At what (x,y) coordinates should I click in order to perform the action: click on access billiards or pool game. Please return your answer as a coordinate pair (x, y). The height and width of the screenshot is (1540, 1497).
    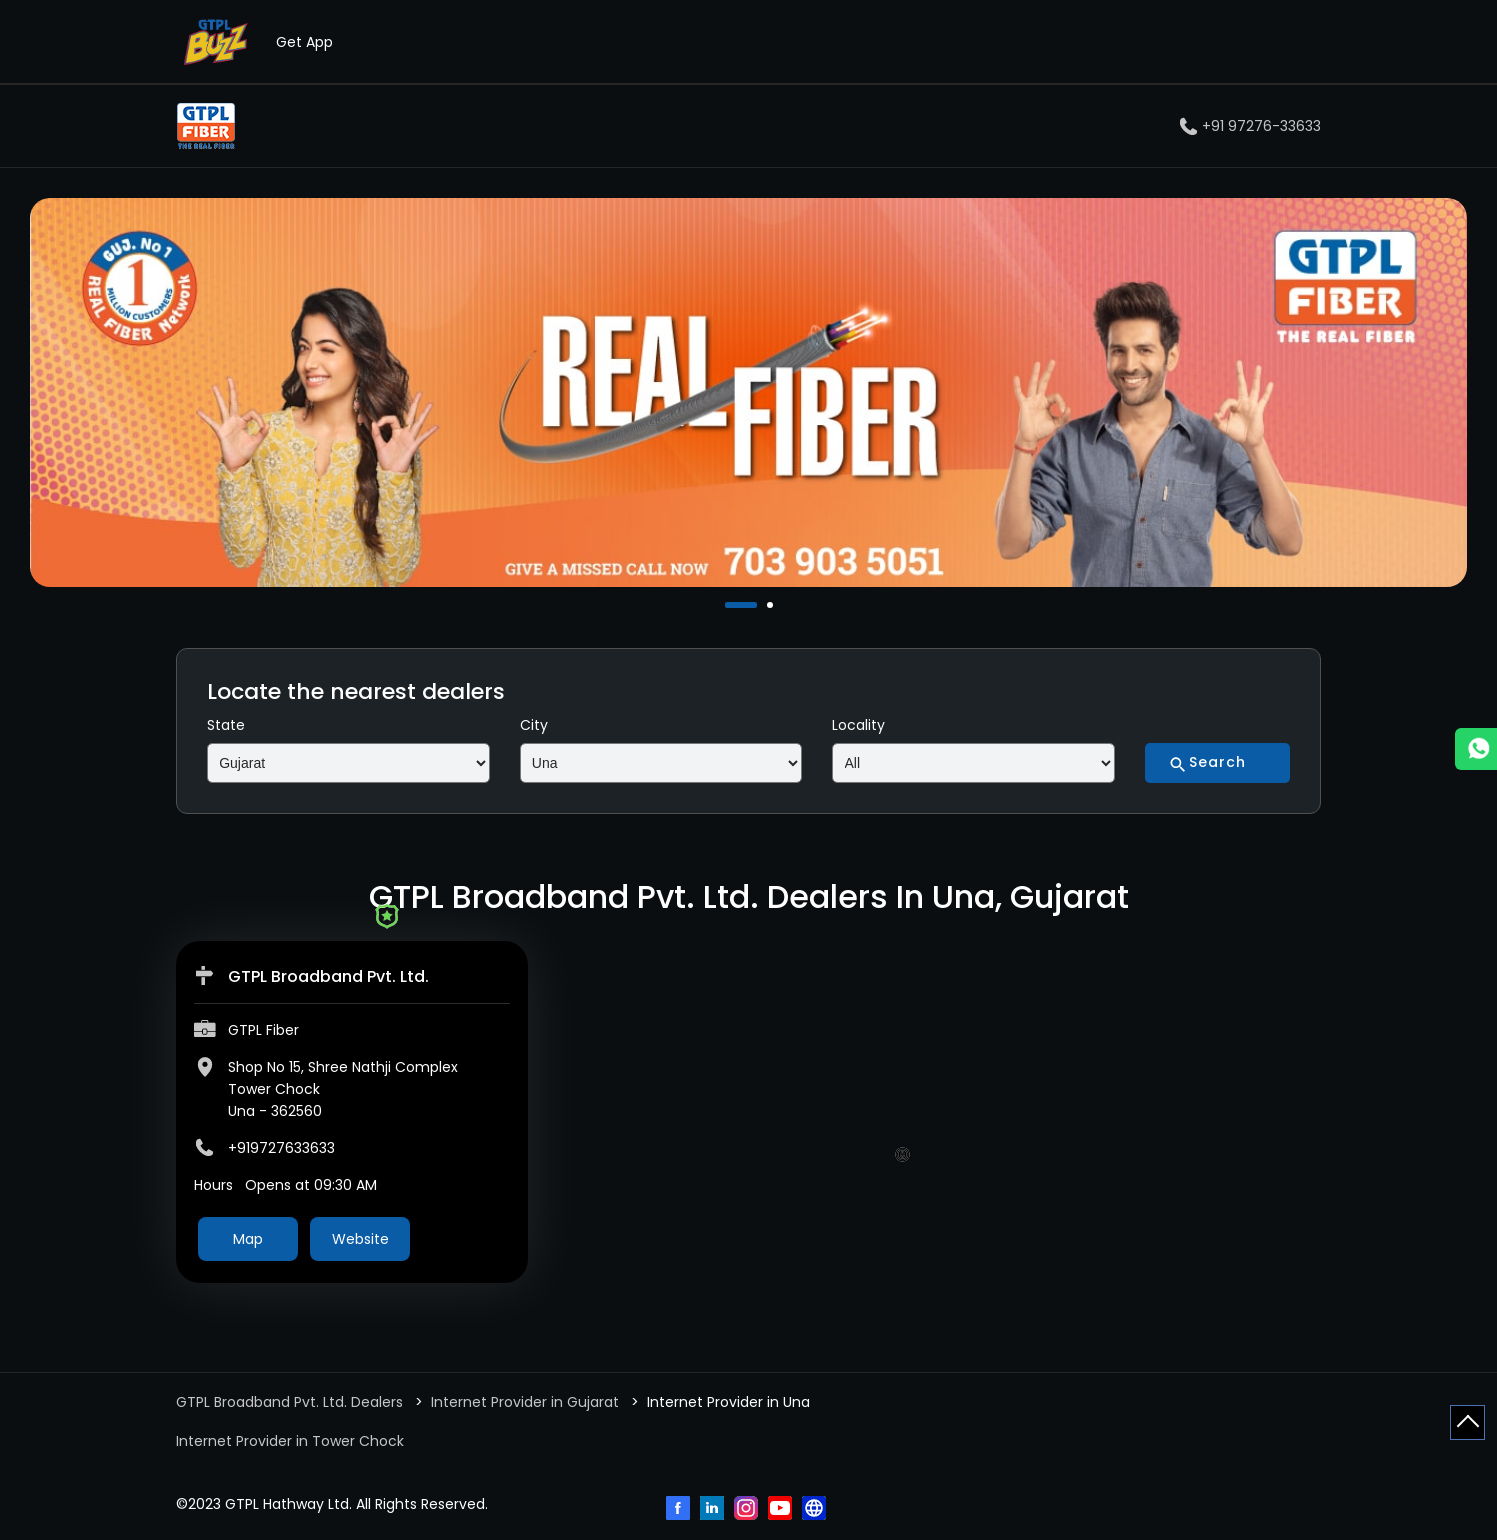
    Looking at the image, I should click on (902, 1154).